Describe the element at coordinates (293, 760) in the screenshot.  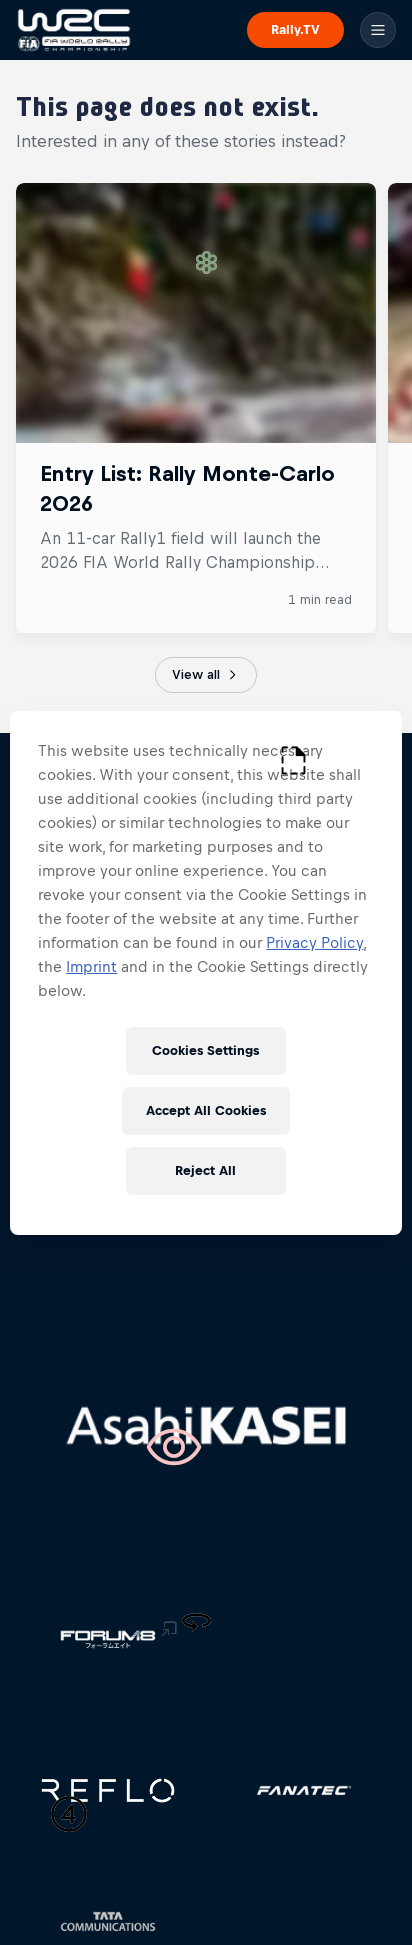
I see `a draft or unsaved file` at that location.